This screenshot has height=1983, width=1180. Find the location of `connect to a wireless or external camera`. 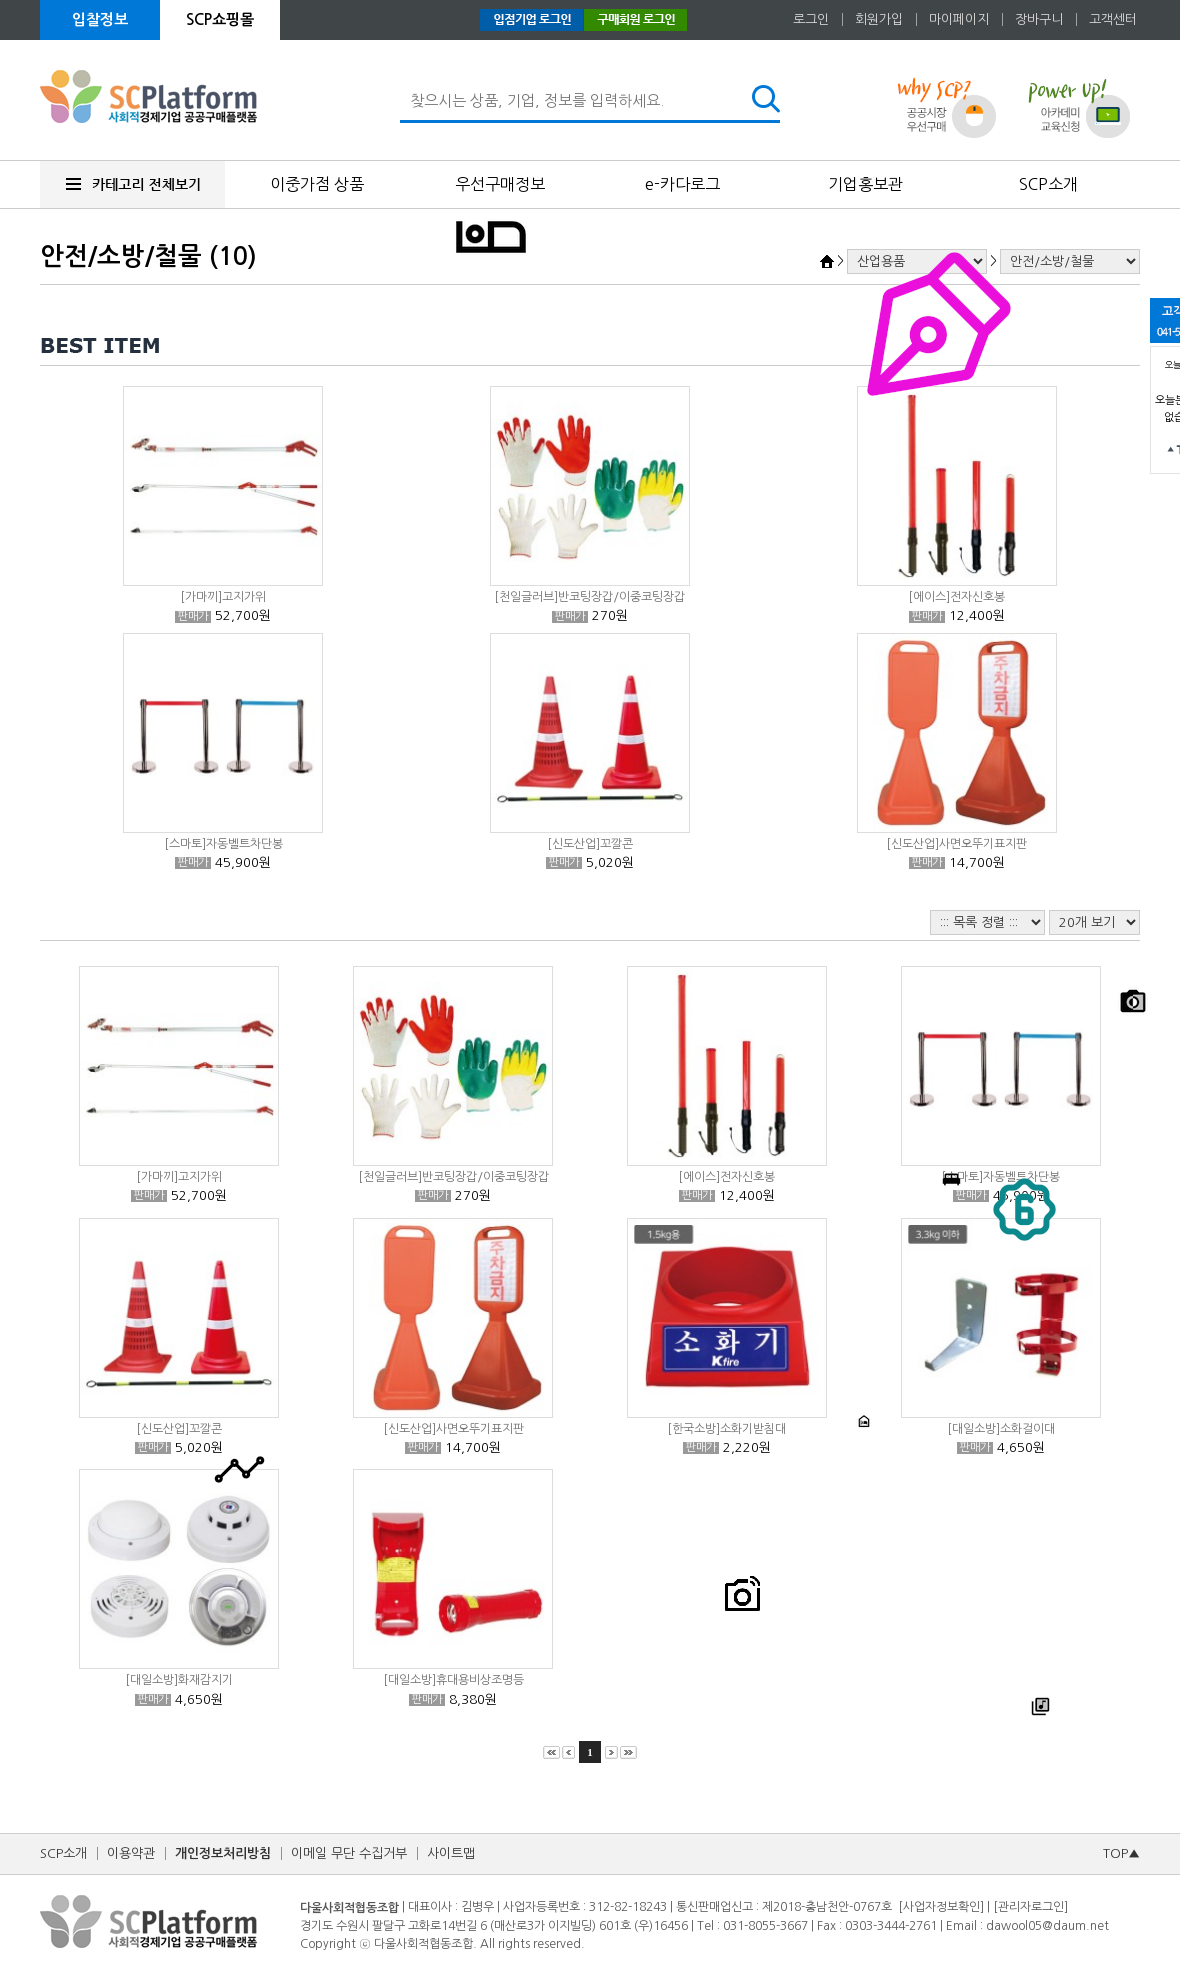

connect to a wireless or external camera is located at coordinates (742, 1593).